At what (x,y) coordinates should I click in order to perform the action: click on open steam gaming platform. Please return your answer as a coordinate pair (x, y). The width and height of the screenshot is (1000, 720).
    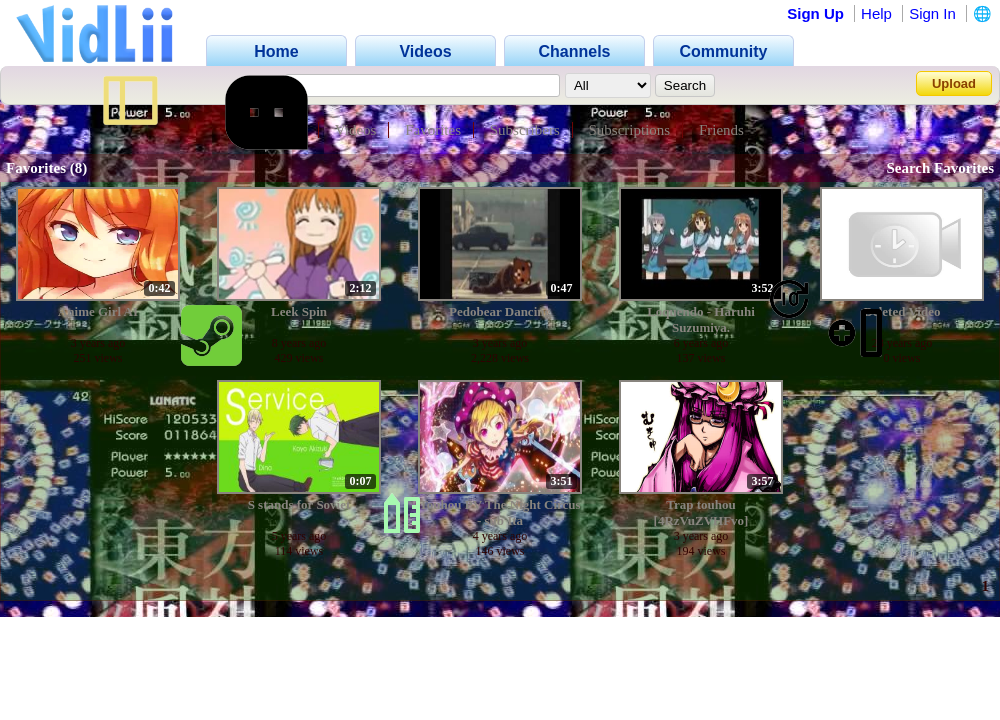
    Looking at the image, I should click on (211, 335).